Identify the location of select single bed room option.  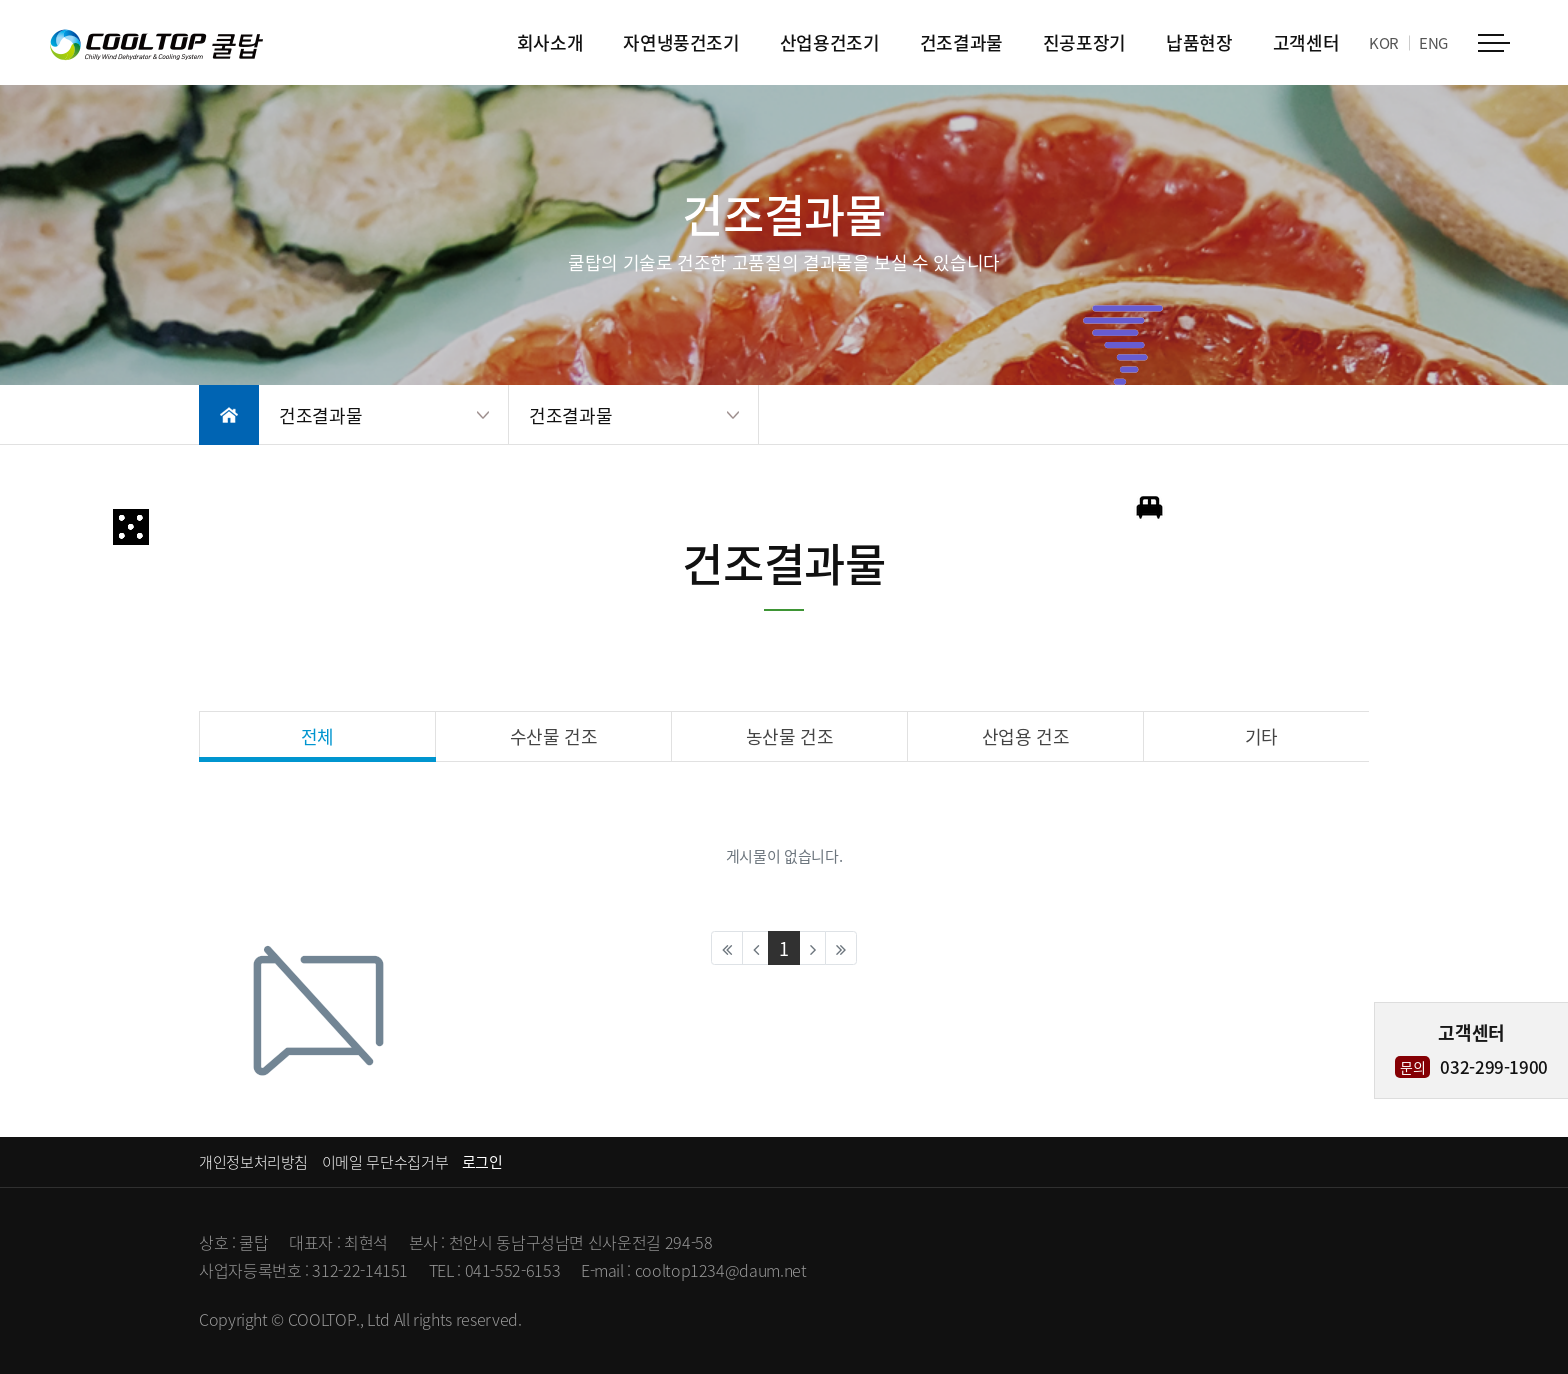
(1149, 507).